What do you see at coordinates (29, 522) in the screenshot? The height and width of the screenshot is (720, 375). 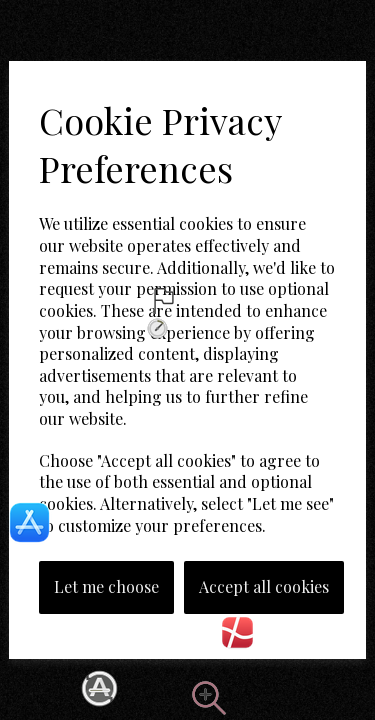 I see `open the App Store to browse and download apps` at bounding box center [29, 522].